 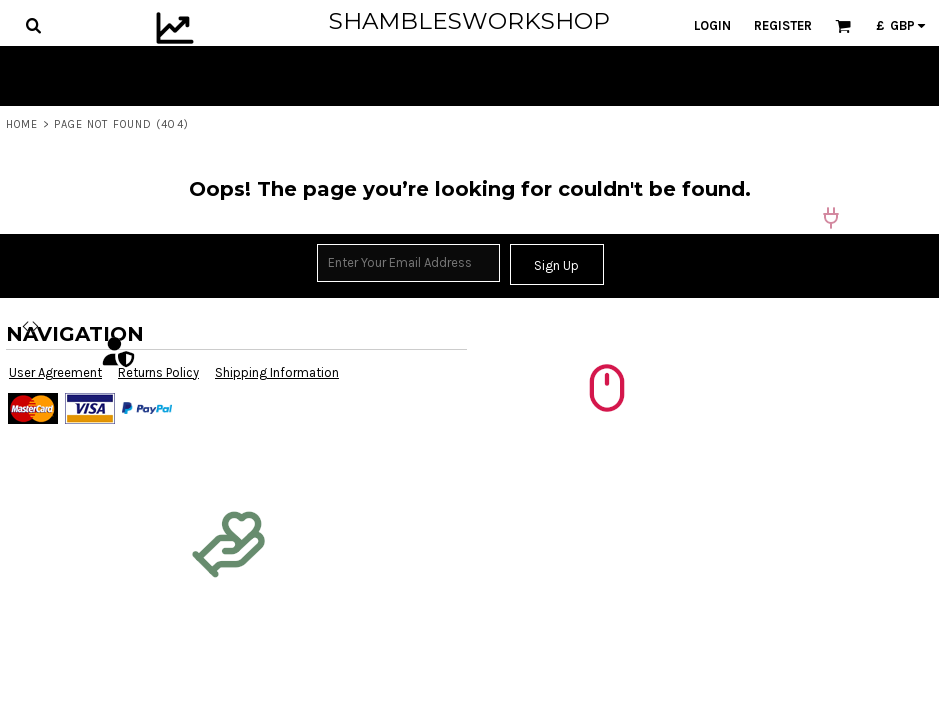 What do you see at coordinates (607, 388) in the screenshot?
I see `adjust mouse or pointer settings` at bounding box center [607, 388].